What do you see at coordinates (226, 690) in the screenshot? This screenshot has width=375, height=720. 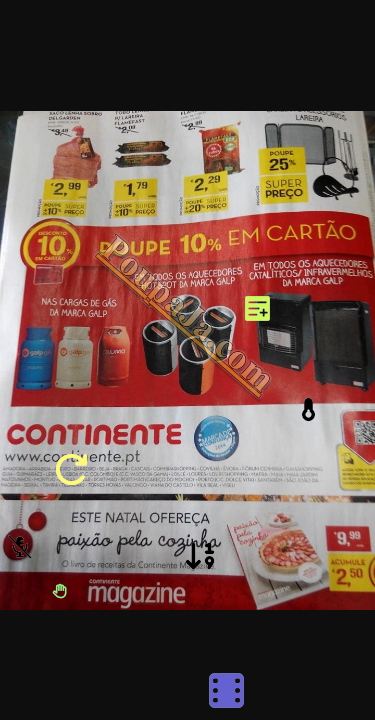 I see `view video or movie content` at bounding box center [226, 690].